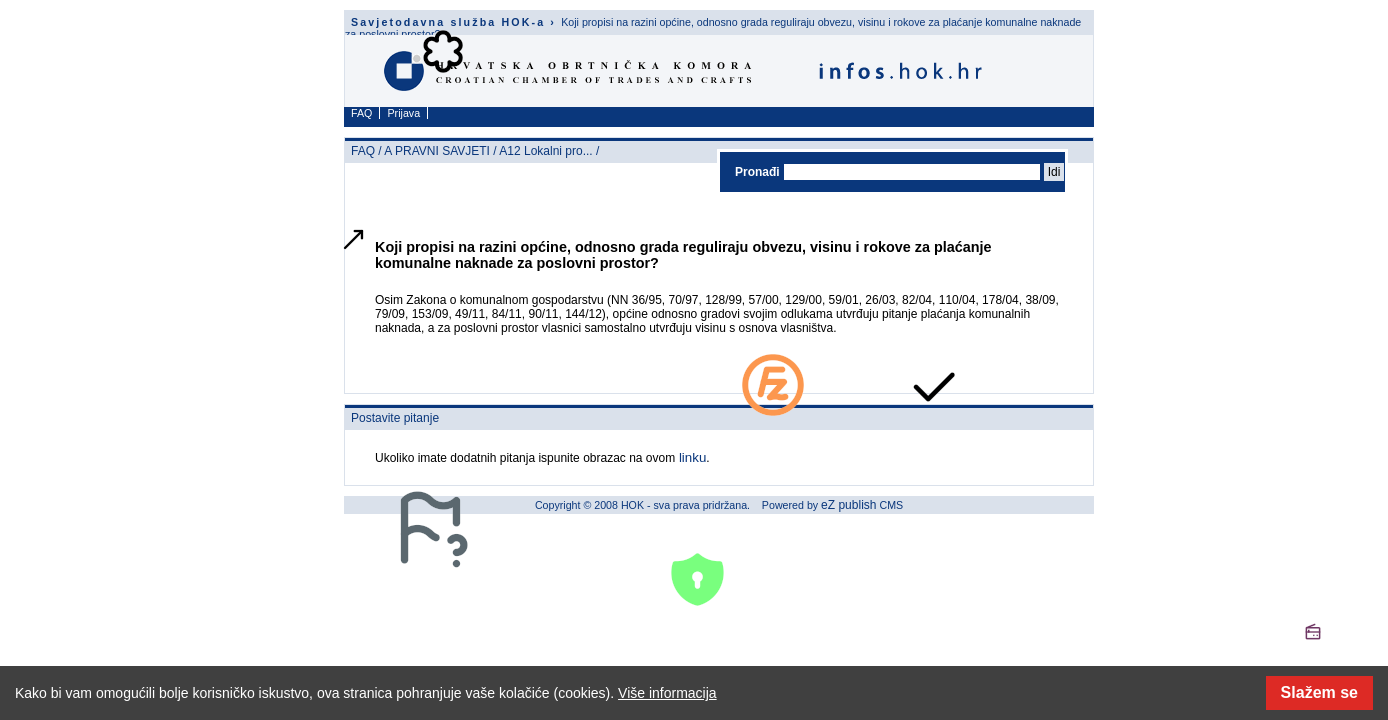 This screenshot has height=720, width=1388. What do you see at coordinates (353, 239) in the screenshot?
I see `move item to upper right position` at bounding box center [353, 239].